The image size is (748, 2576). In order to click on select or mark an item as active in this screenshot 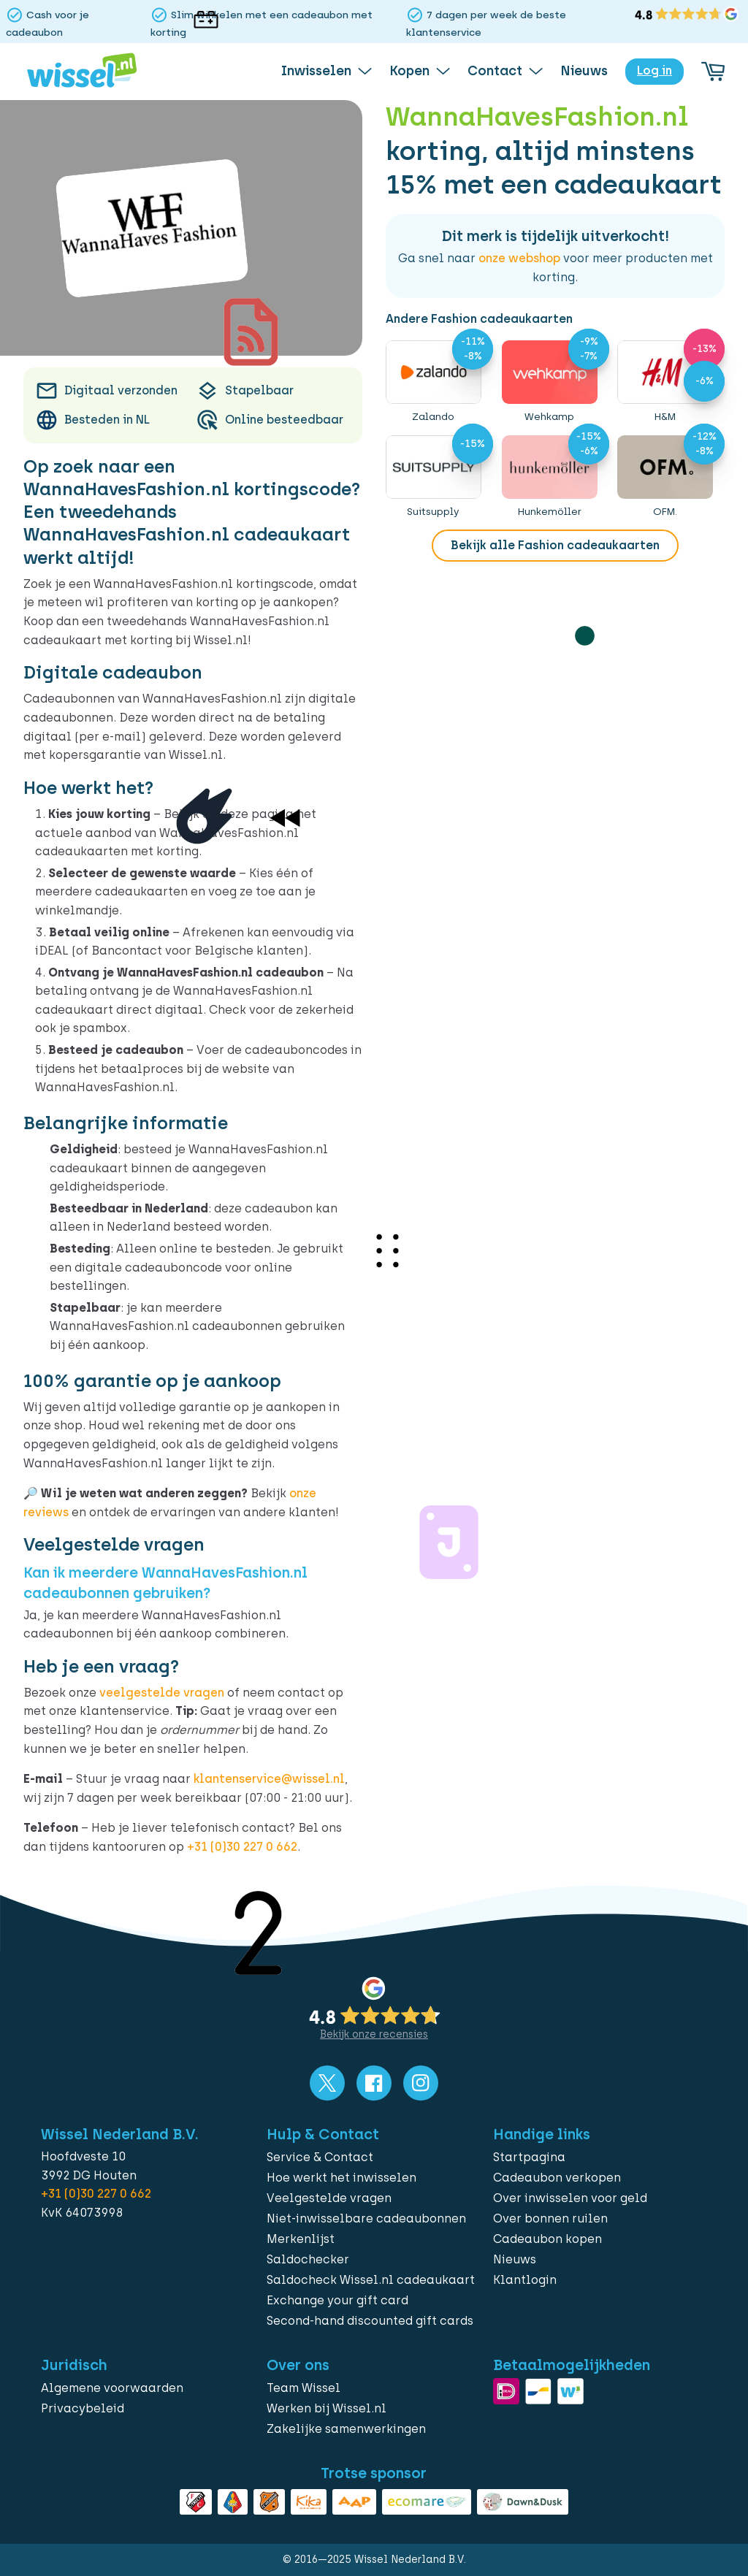, I will do `click(584, 635)`.